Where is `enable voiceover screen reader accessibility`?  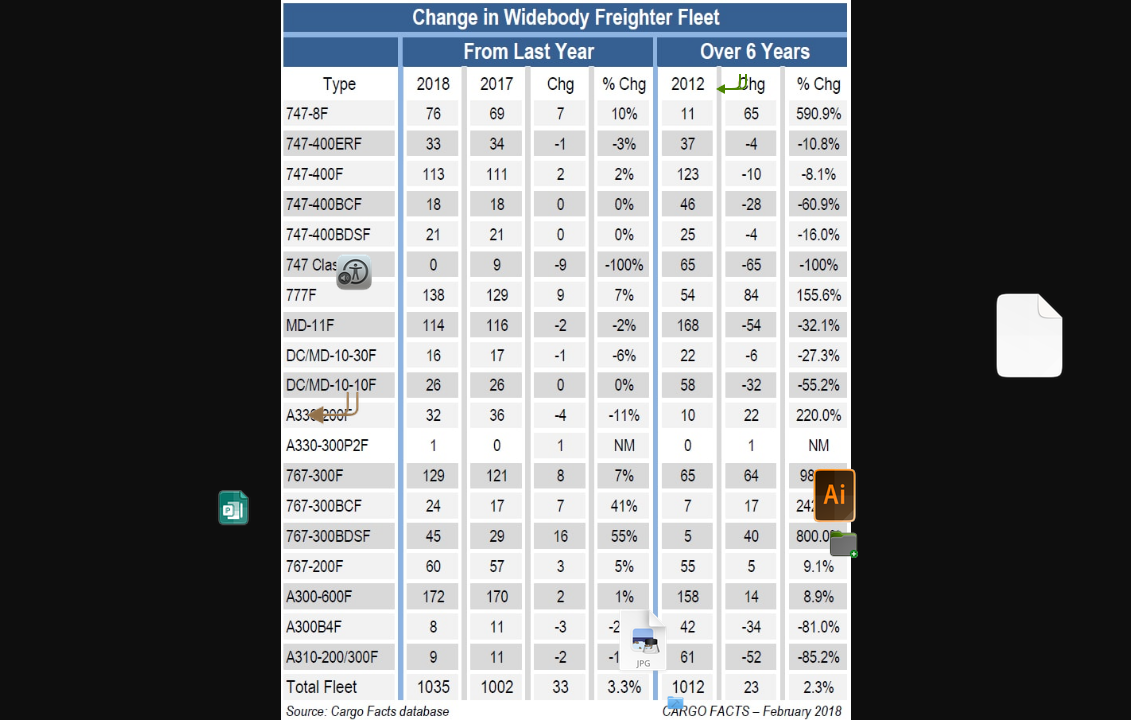
enable voiceover screen reader accessibility is located at coordinates (354, 272).